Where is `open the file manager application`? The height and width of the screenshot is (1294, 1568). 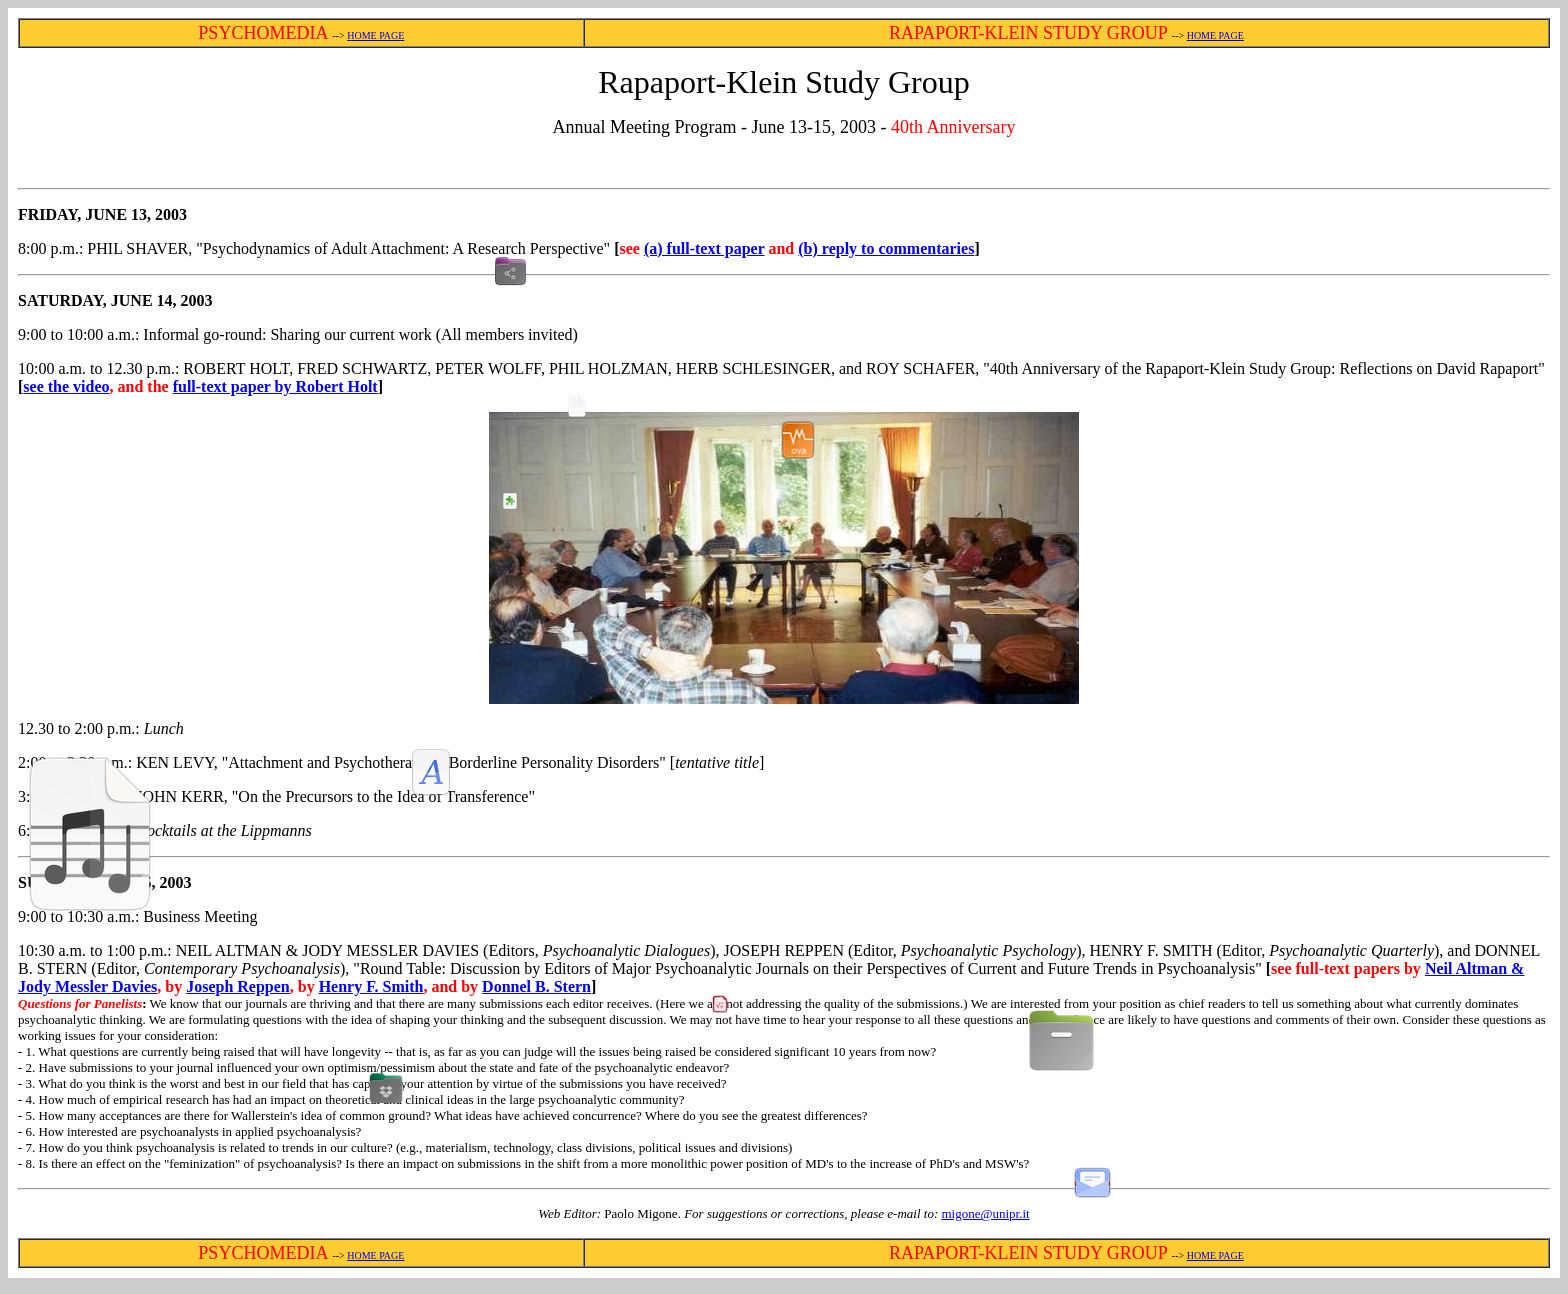 open the file manager application is located at coordinates (1061, 1040).